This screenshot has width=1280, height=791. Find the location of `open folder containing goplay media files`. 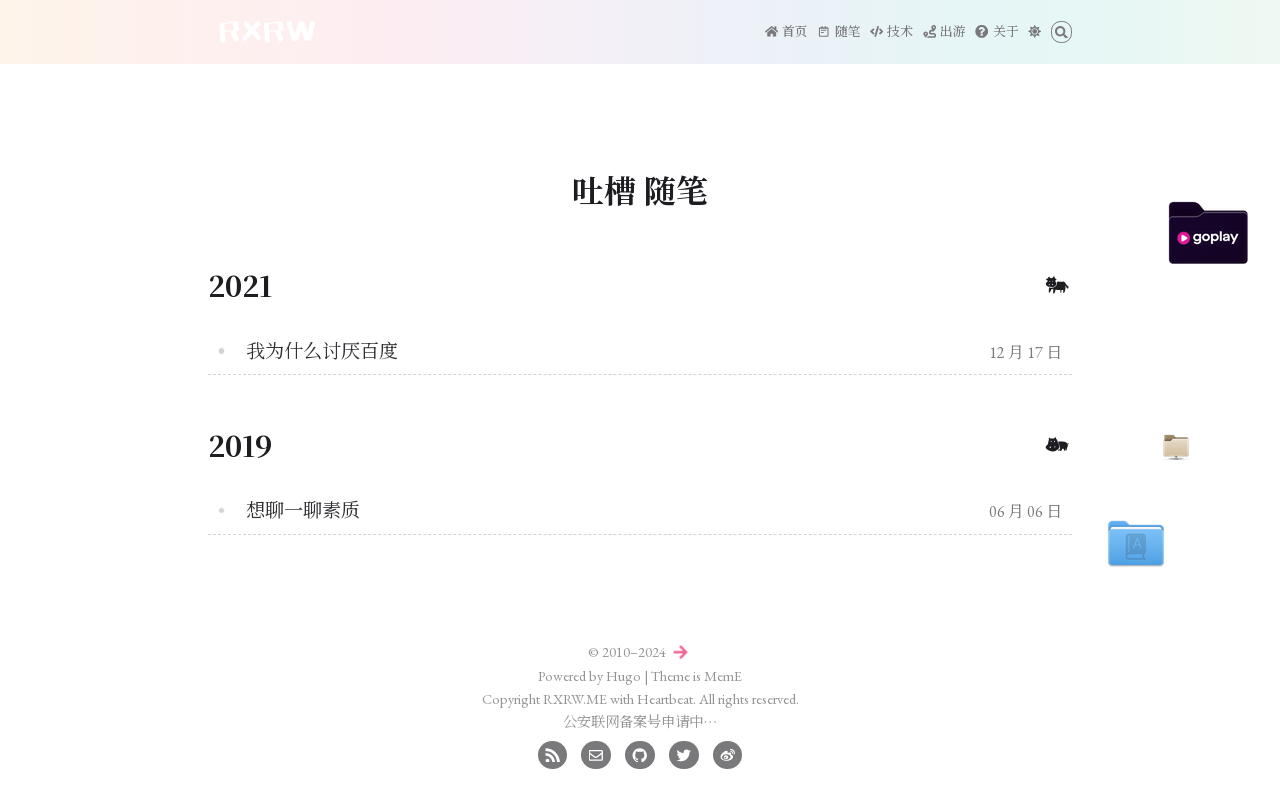

open folder containing goplay media files is located at coordinates (1208, 235).